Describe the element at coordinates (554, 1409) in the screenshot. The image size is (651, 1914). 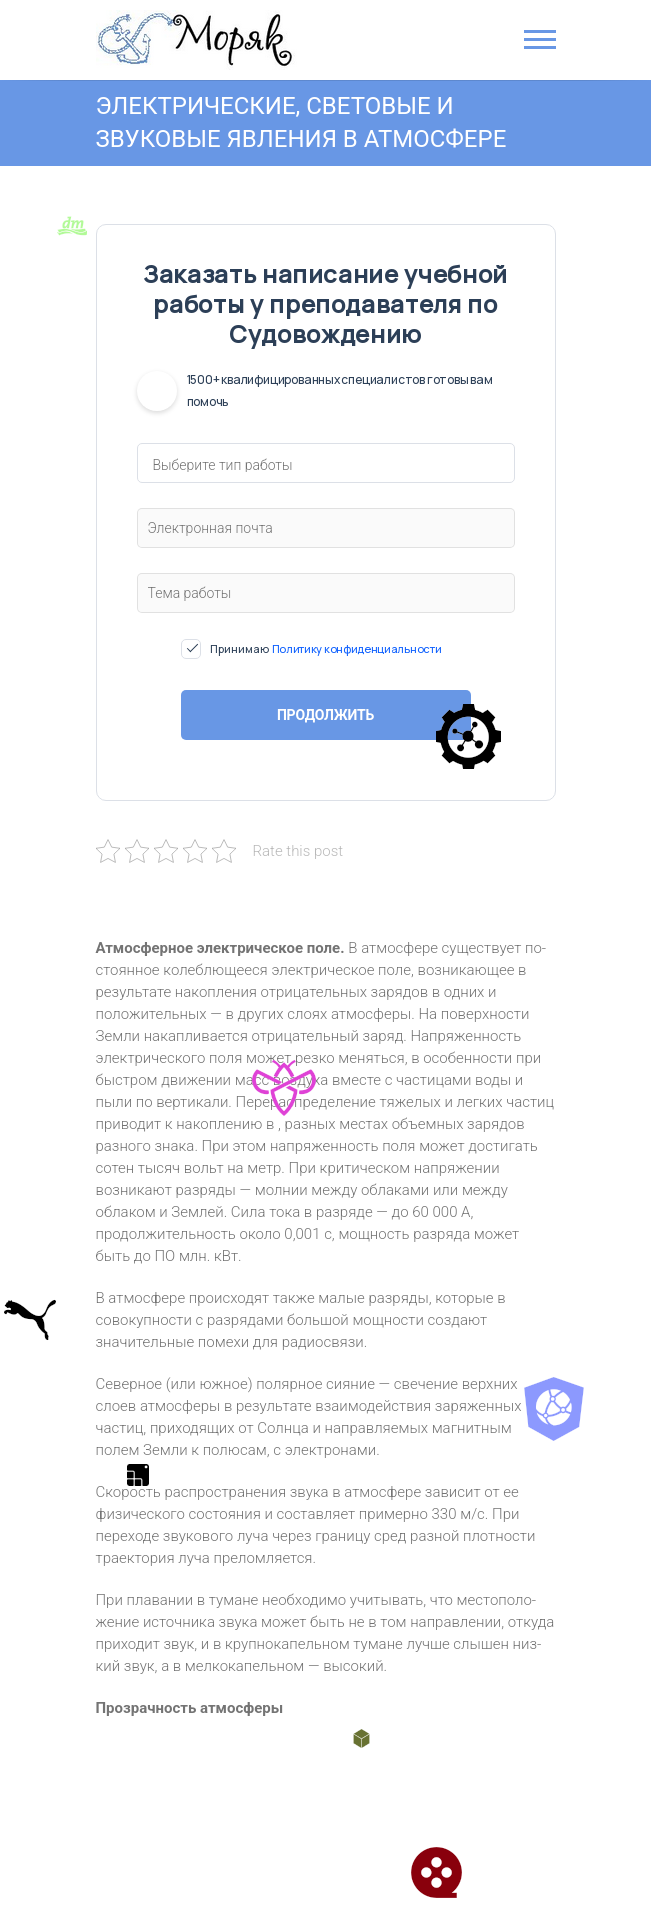
I see `jsDelivr CDN service logo` at that location.